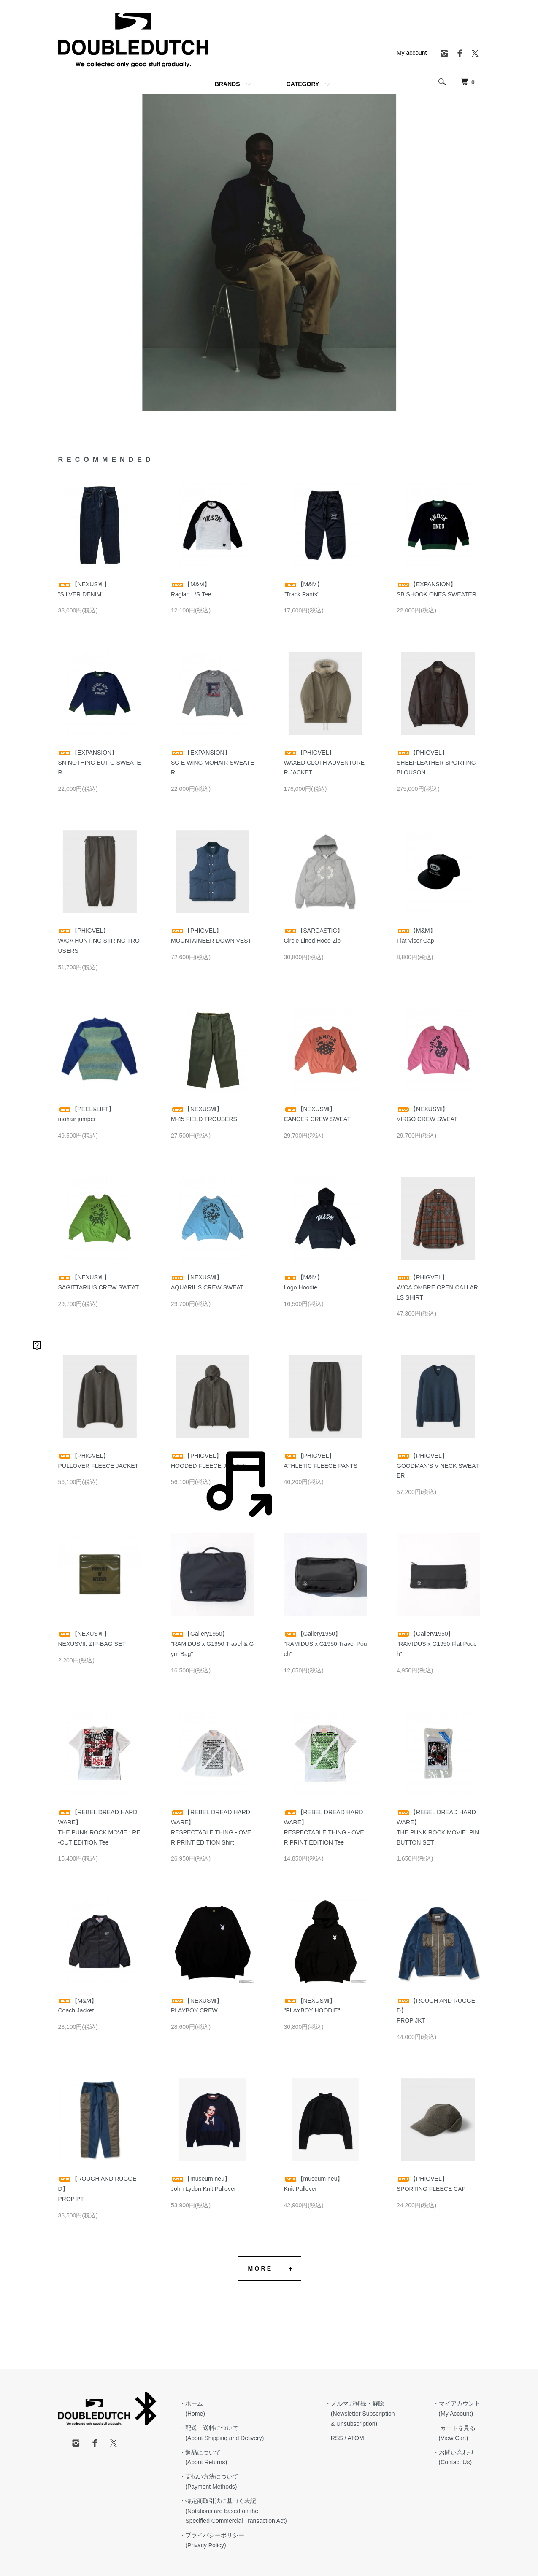 The width and height of the screenshot is (538, 2576). What do you see at coordinates (147, 2409) in the screenshot?
I see `toggle bluetooth connectivity` at bounding box center [147, 2409].